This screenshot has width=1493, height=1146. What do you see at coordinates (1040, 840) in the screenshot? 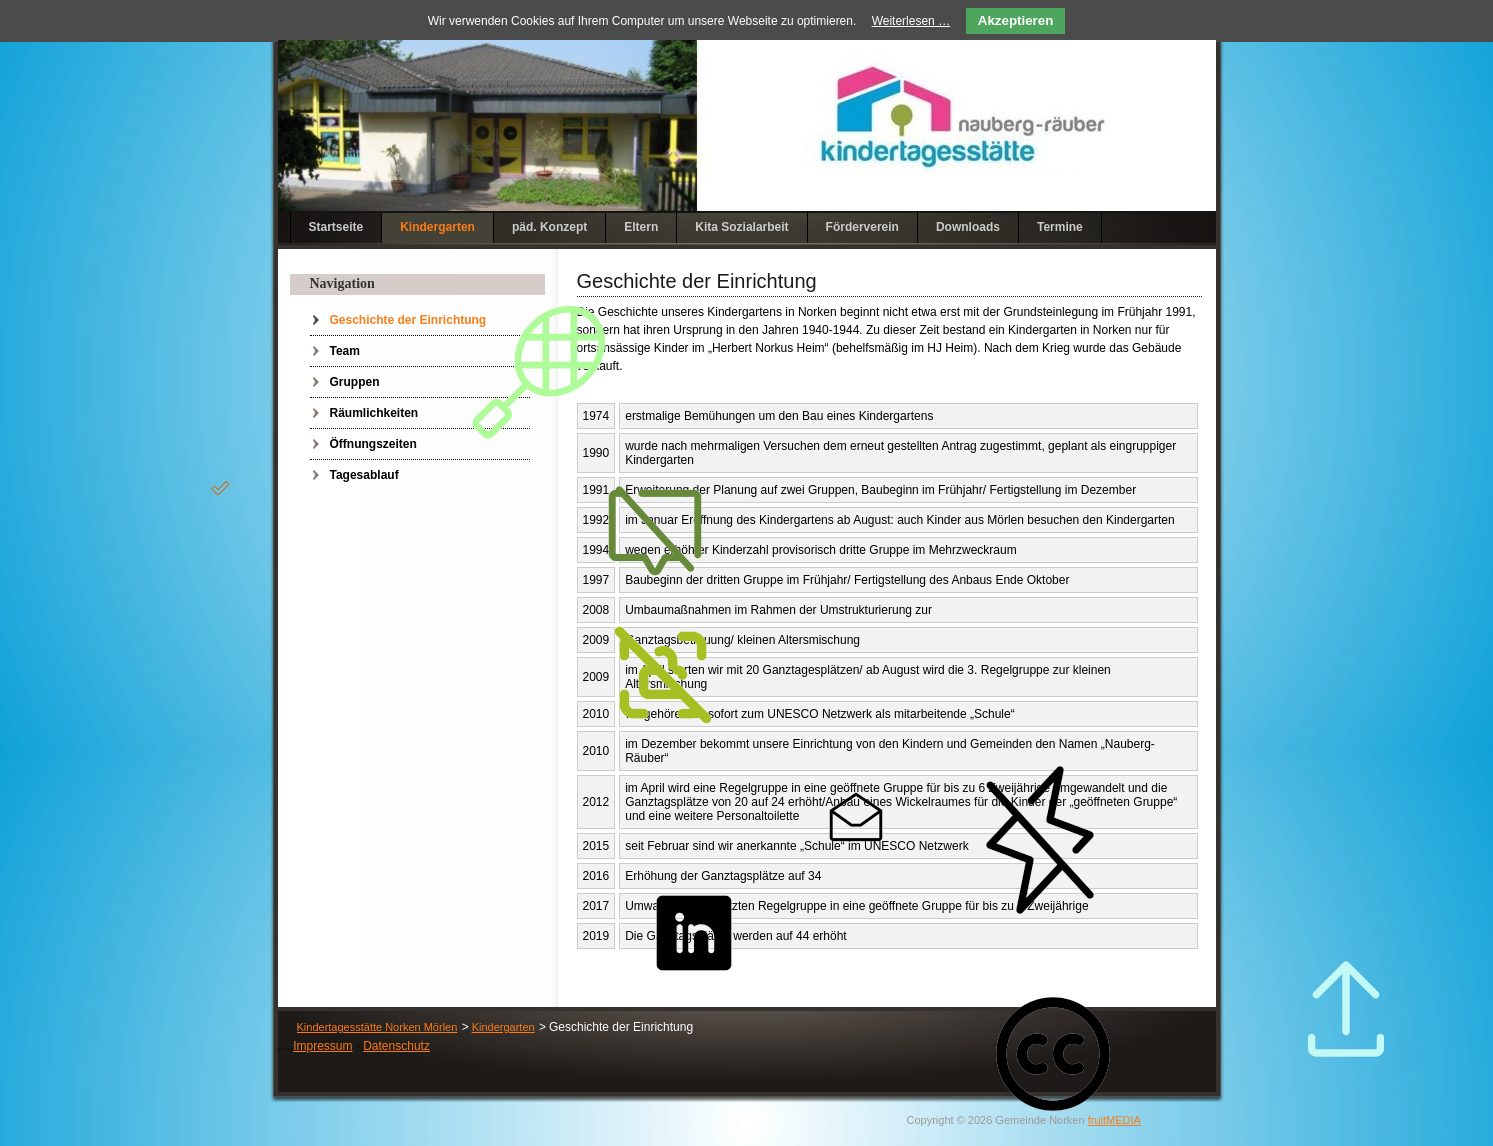
I see `disable flash or lightning mode` at bounding box center [1040, 840].